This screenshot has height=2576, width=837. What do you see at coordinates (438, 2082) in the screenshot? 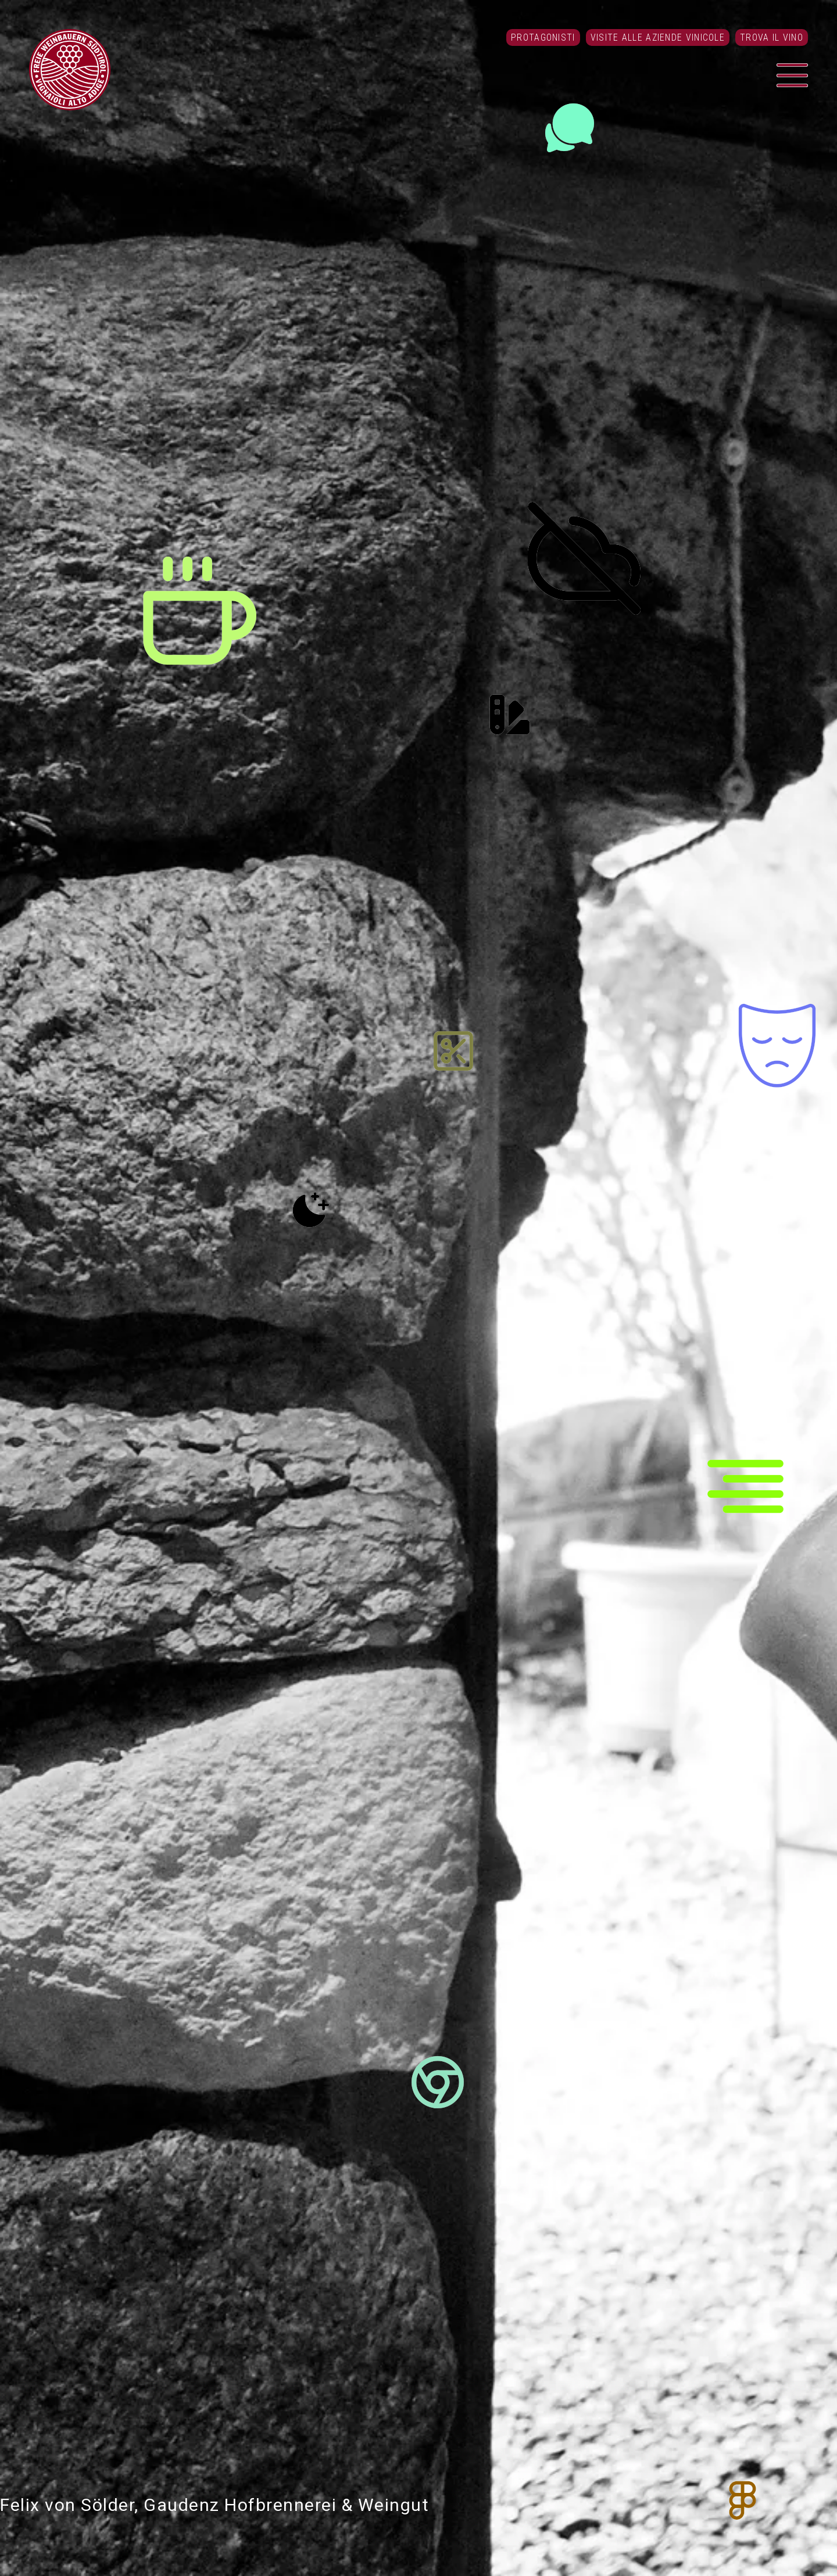
I see `open Google Chrome browser` at bounding box center [438, 2082].